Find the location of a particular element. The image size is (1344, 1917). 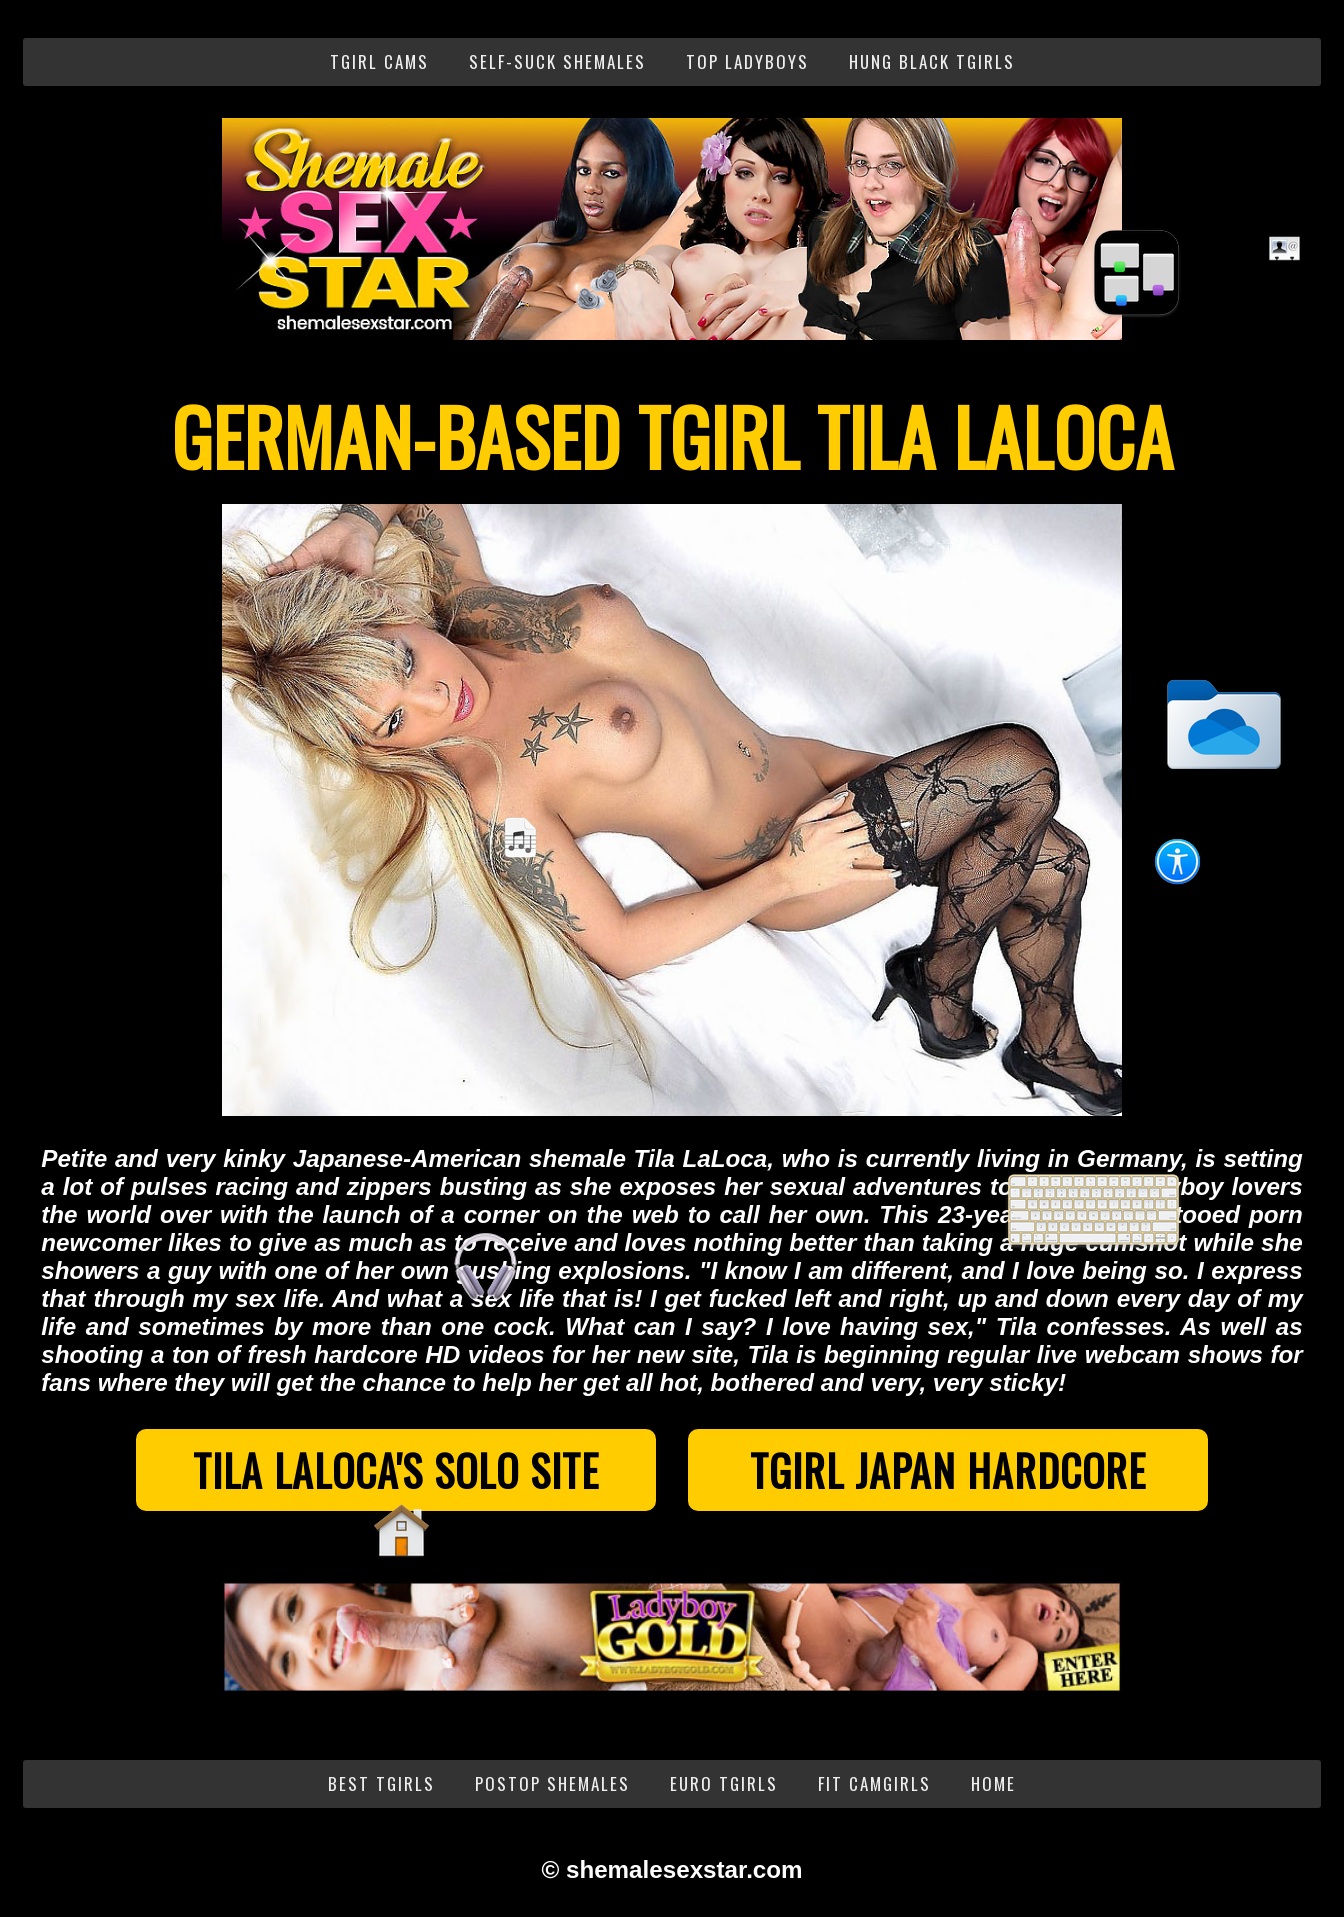

open mission control to view all open windows is located at coordinates (1136, 272).